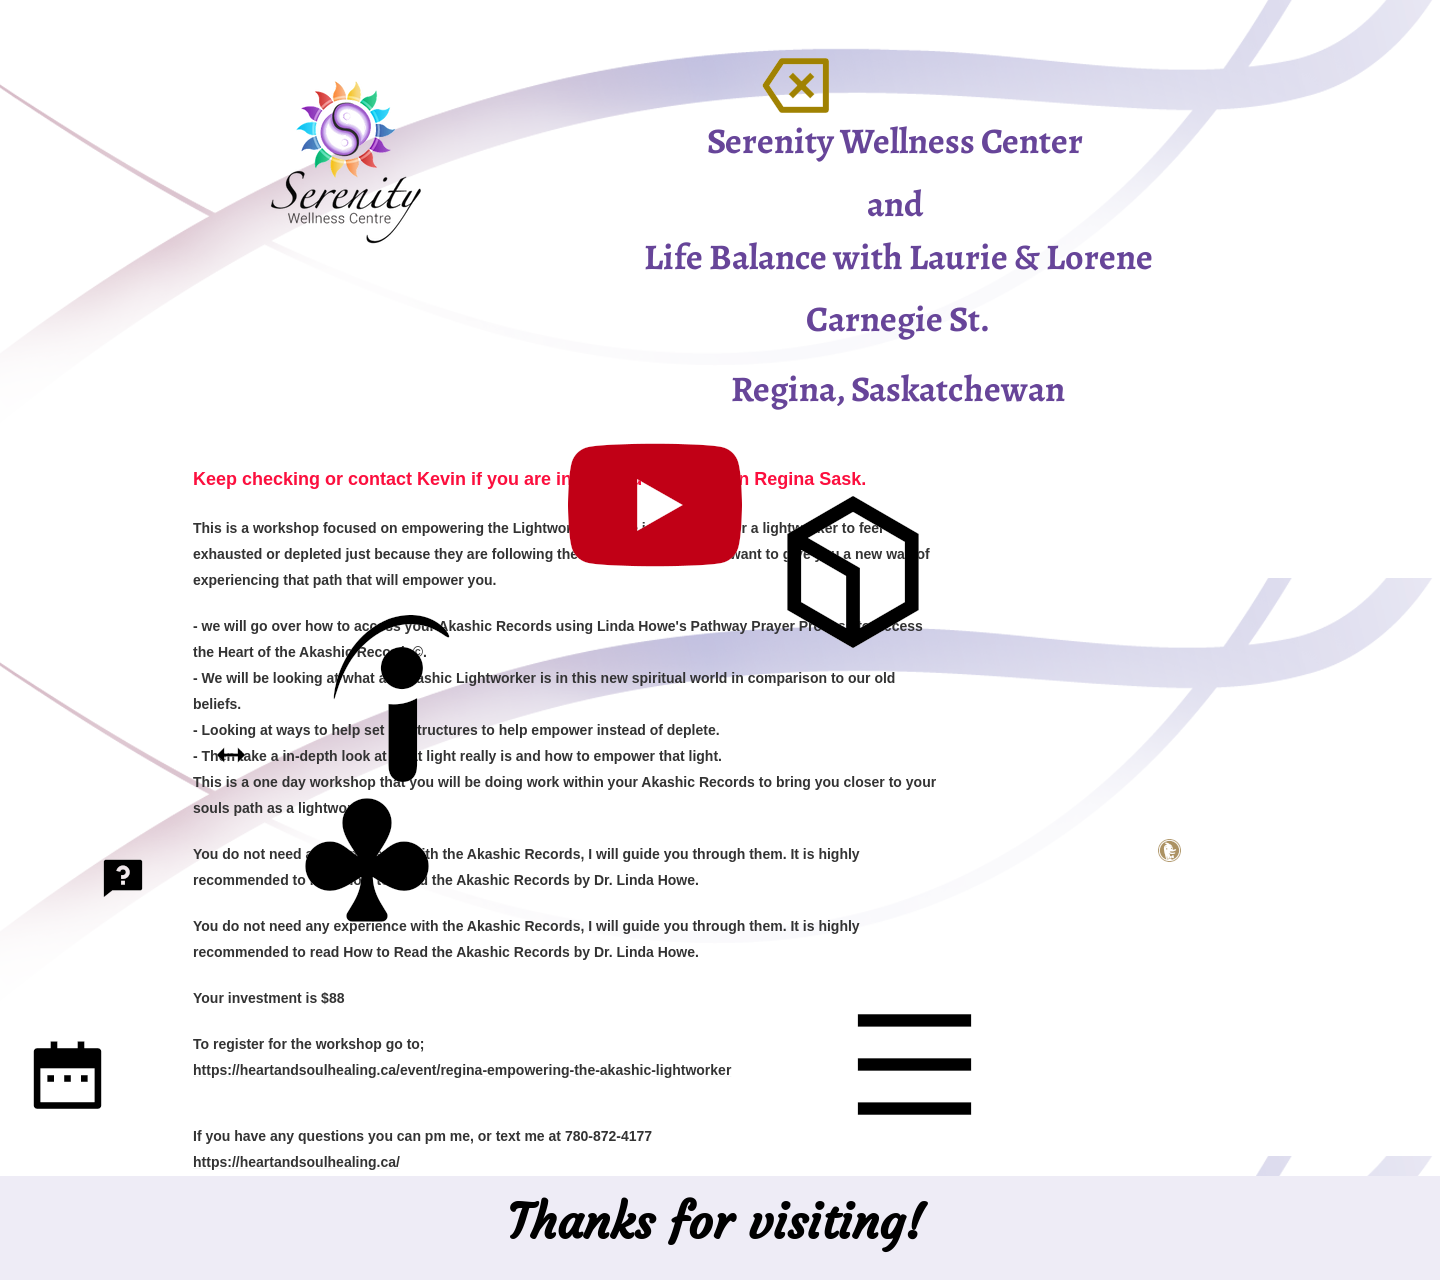 This screenshot has height=1280, width=1440. I want to click on delete or backspace text input, so click(798, 85).